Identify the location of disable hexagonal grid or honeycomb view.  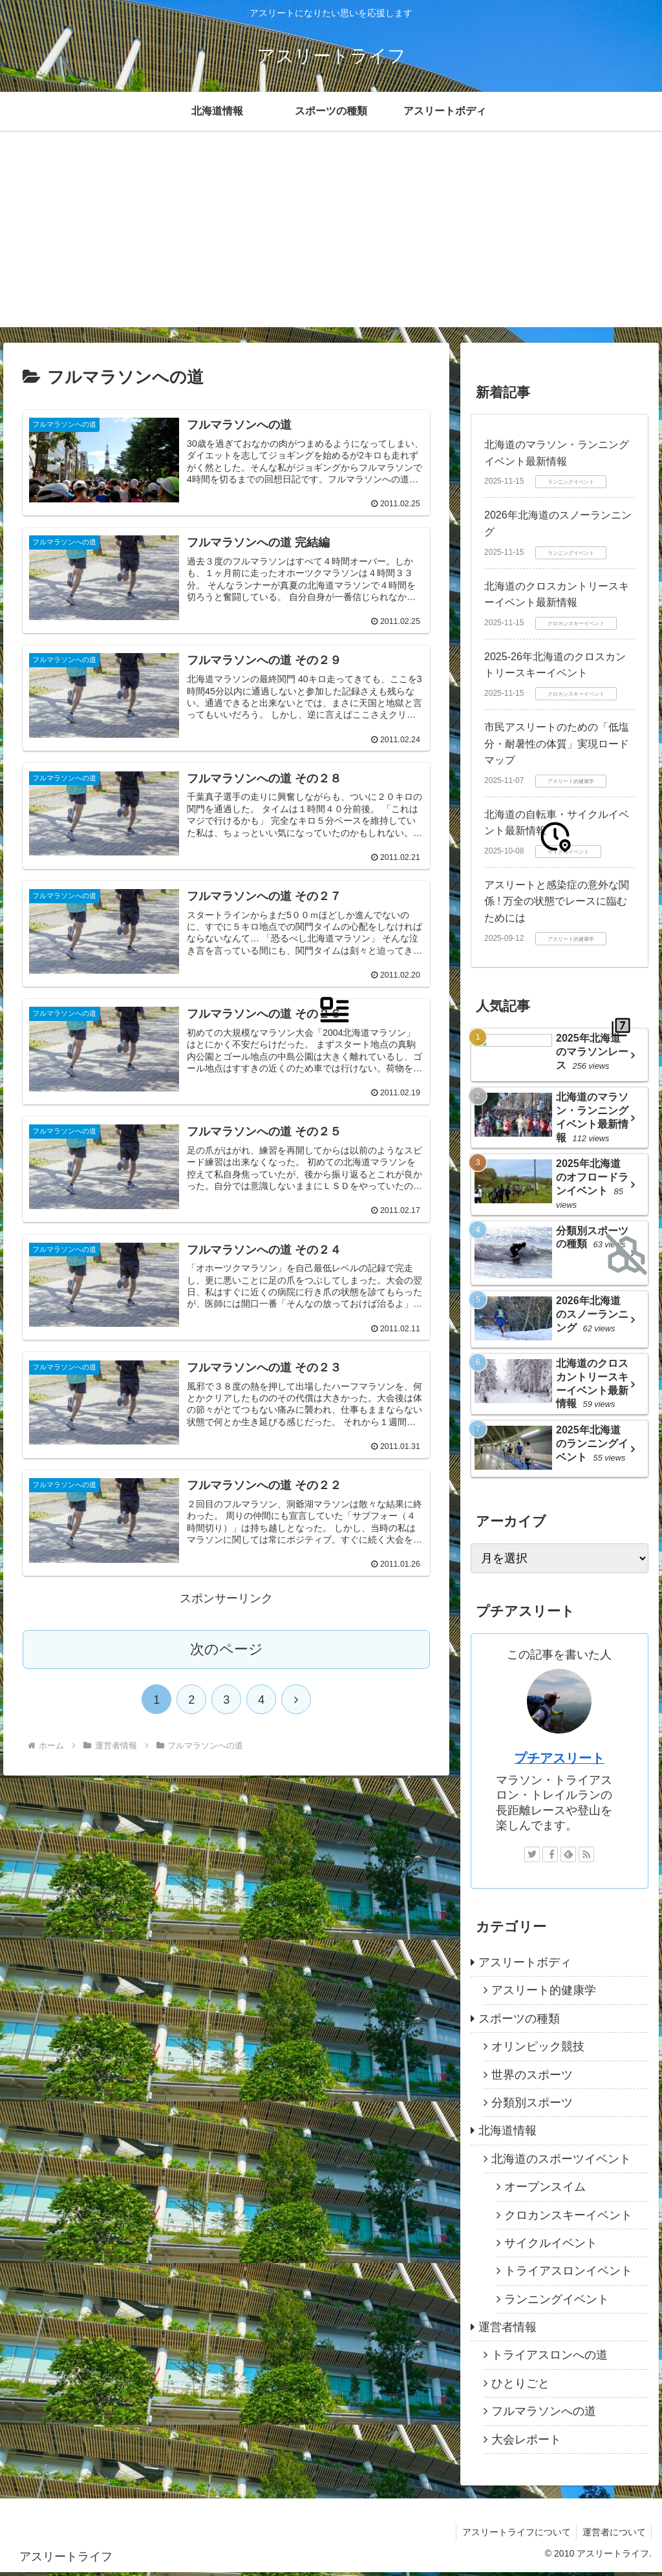
(626, 1254).